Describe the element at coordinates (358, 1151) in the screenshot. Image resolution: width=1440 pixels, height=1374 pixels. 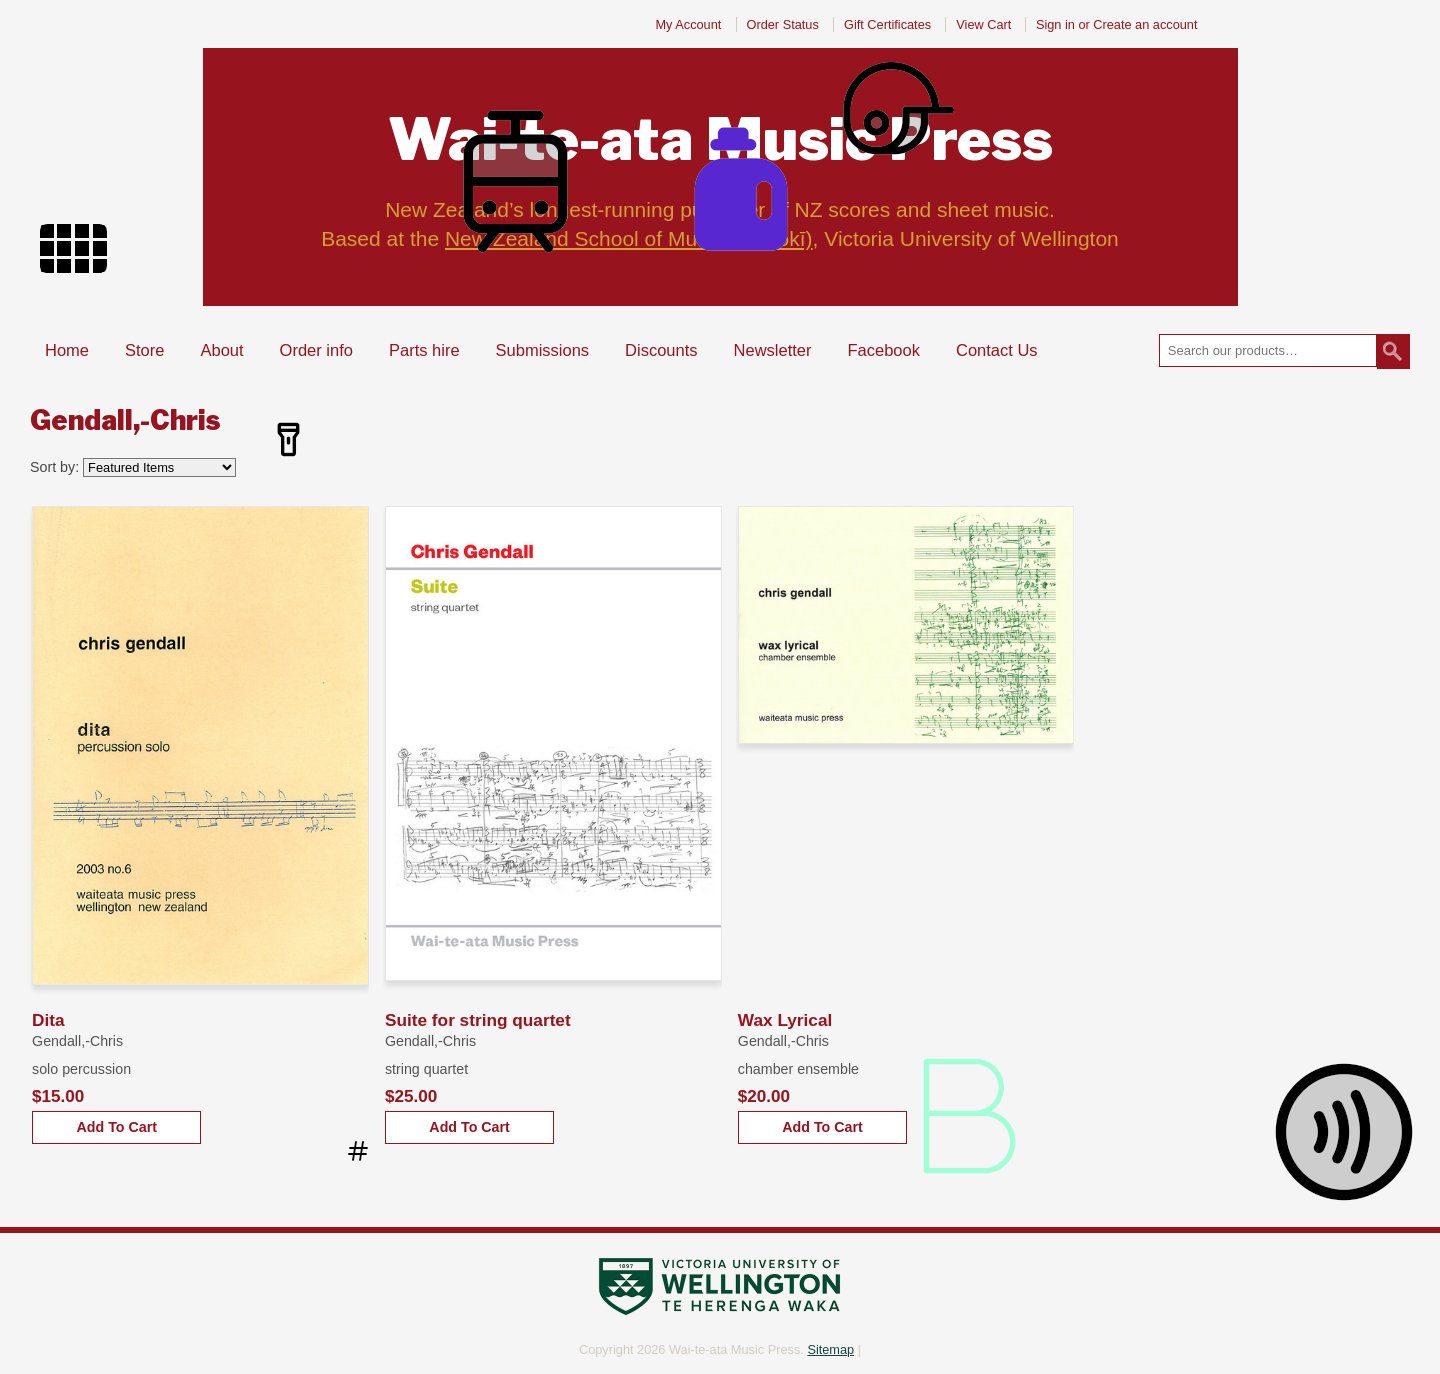
I see `access a text channel in discord` at that location.